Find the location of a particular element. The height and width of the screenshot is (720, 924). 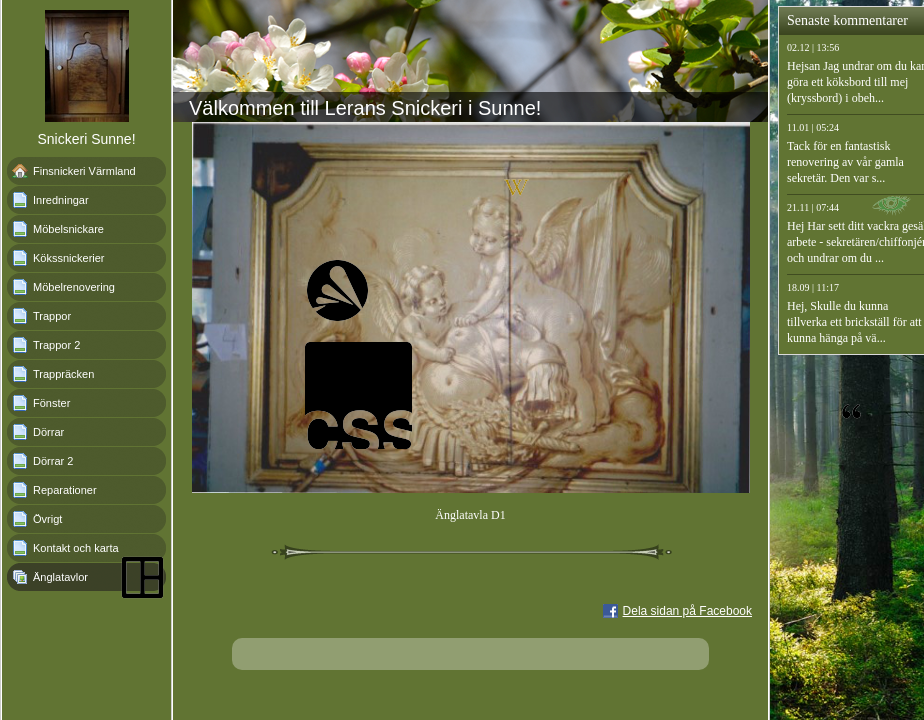

switch to grid layout view is located at coordinates (142, 577).